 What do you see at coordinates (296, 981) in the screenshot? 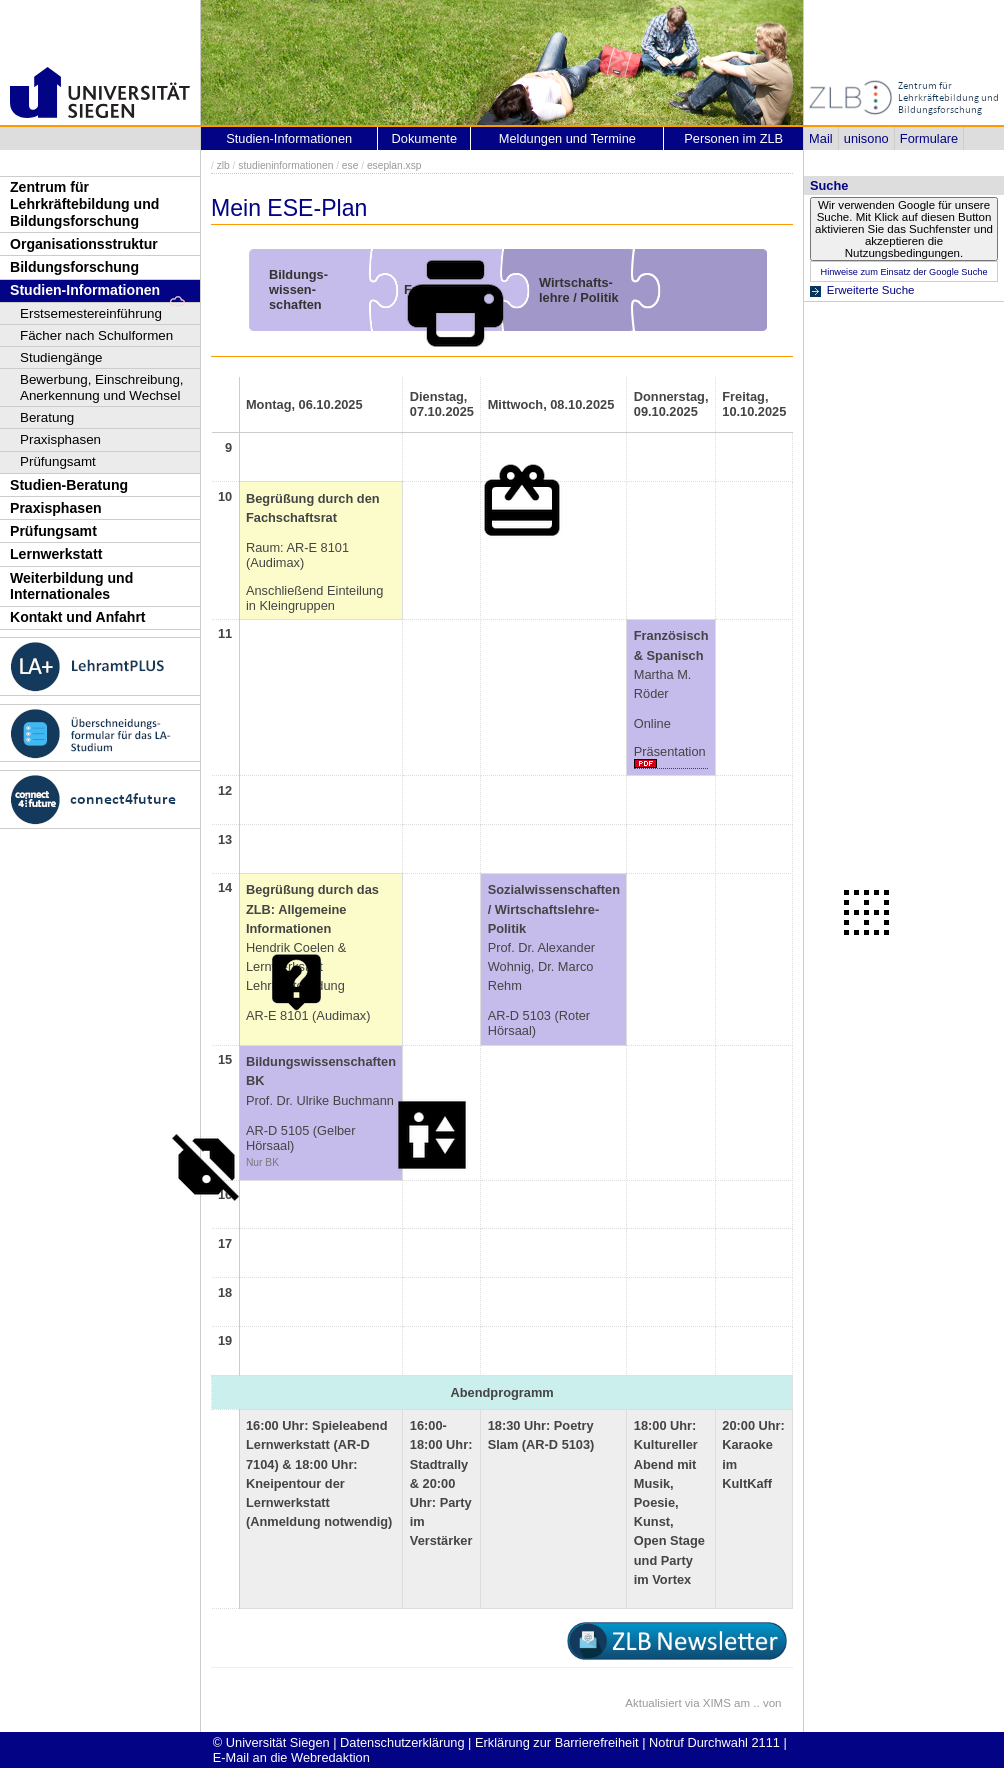
I see `access live help or support chat` at bounding box center [296, 981].